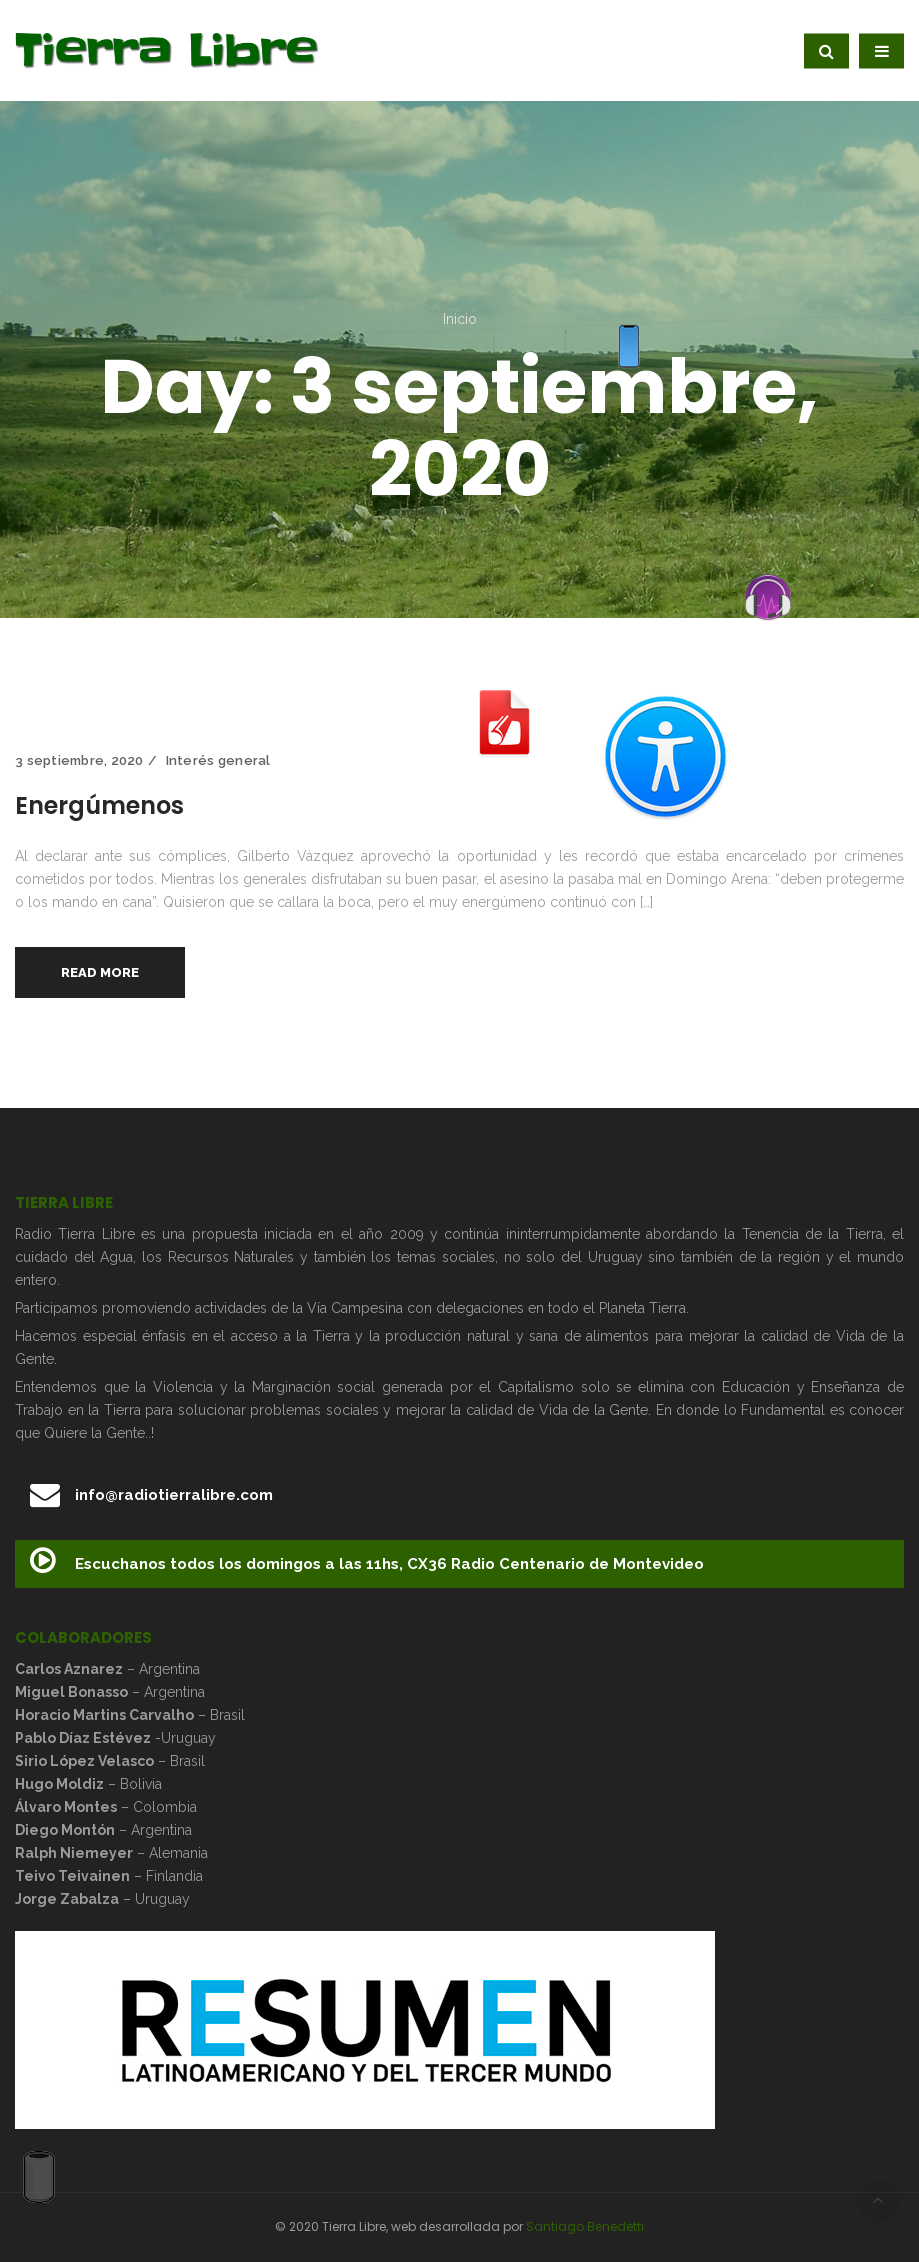 This screenshot has height=2262, width=919. What do you see at coordinates (665, 756) in the screenshot?
I see `open accessibility settings` at bounding box center [665, 756].